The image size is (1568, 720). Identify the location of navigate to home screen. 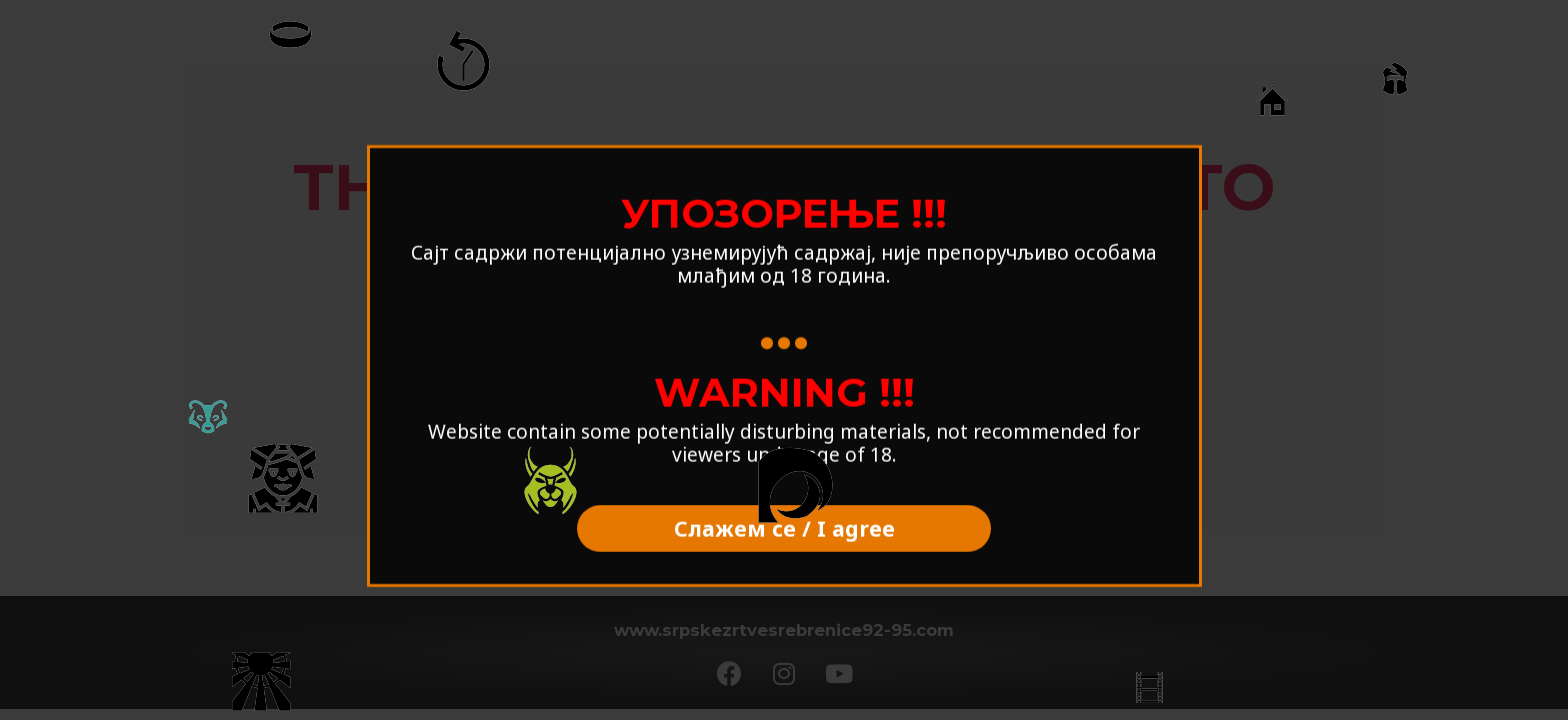
(1272, 100).